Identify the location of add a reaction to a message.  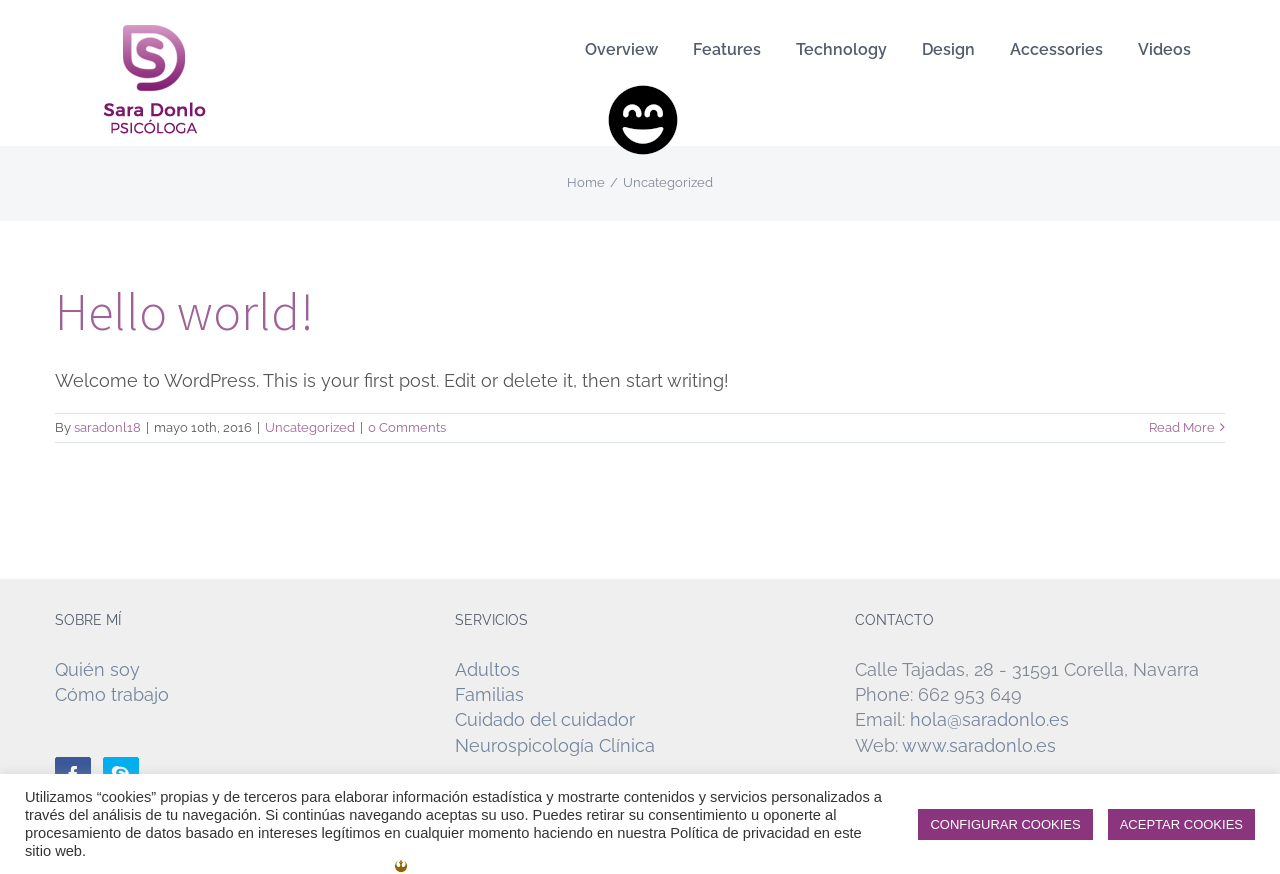
(643, 120).